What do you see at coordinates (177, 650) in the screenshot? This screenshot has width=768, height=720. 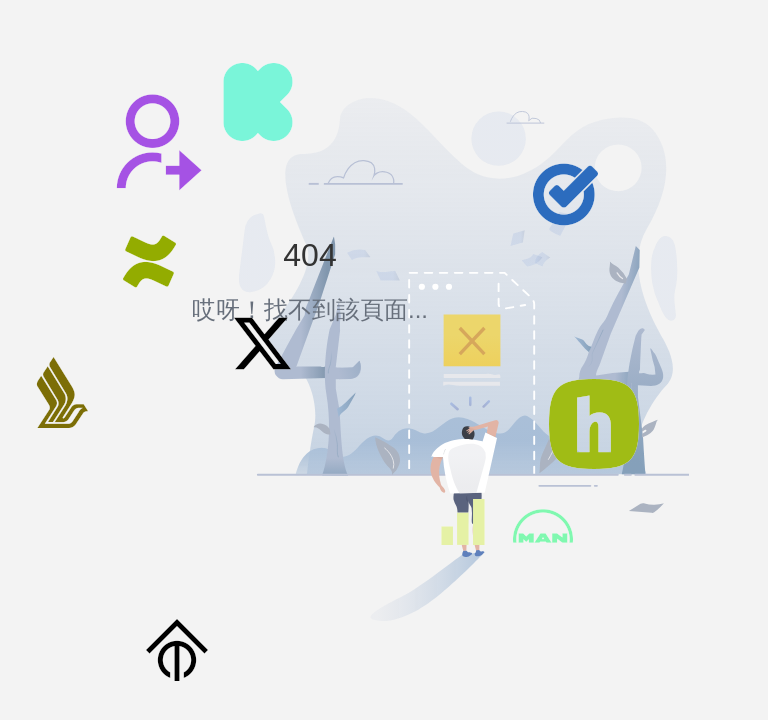 I see `open tasmota smart home firmware settings` at bounding box center [177, 650].